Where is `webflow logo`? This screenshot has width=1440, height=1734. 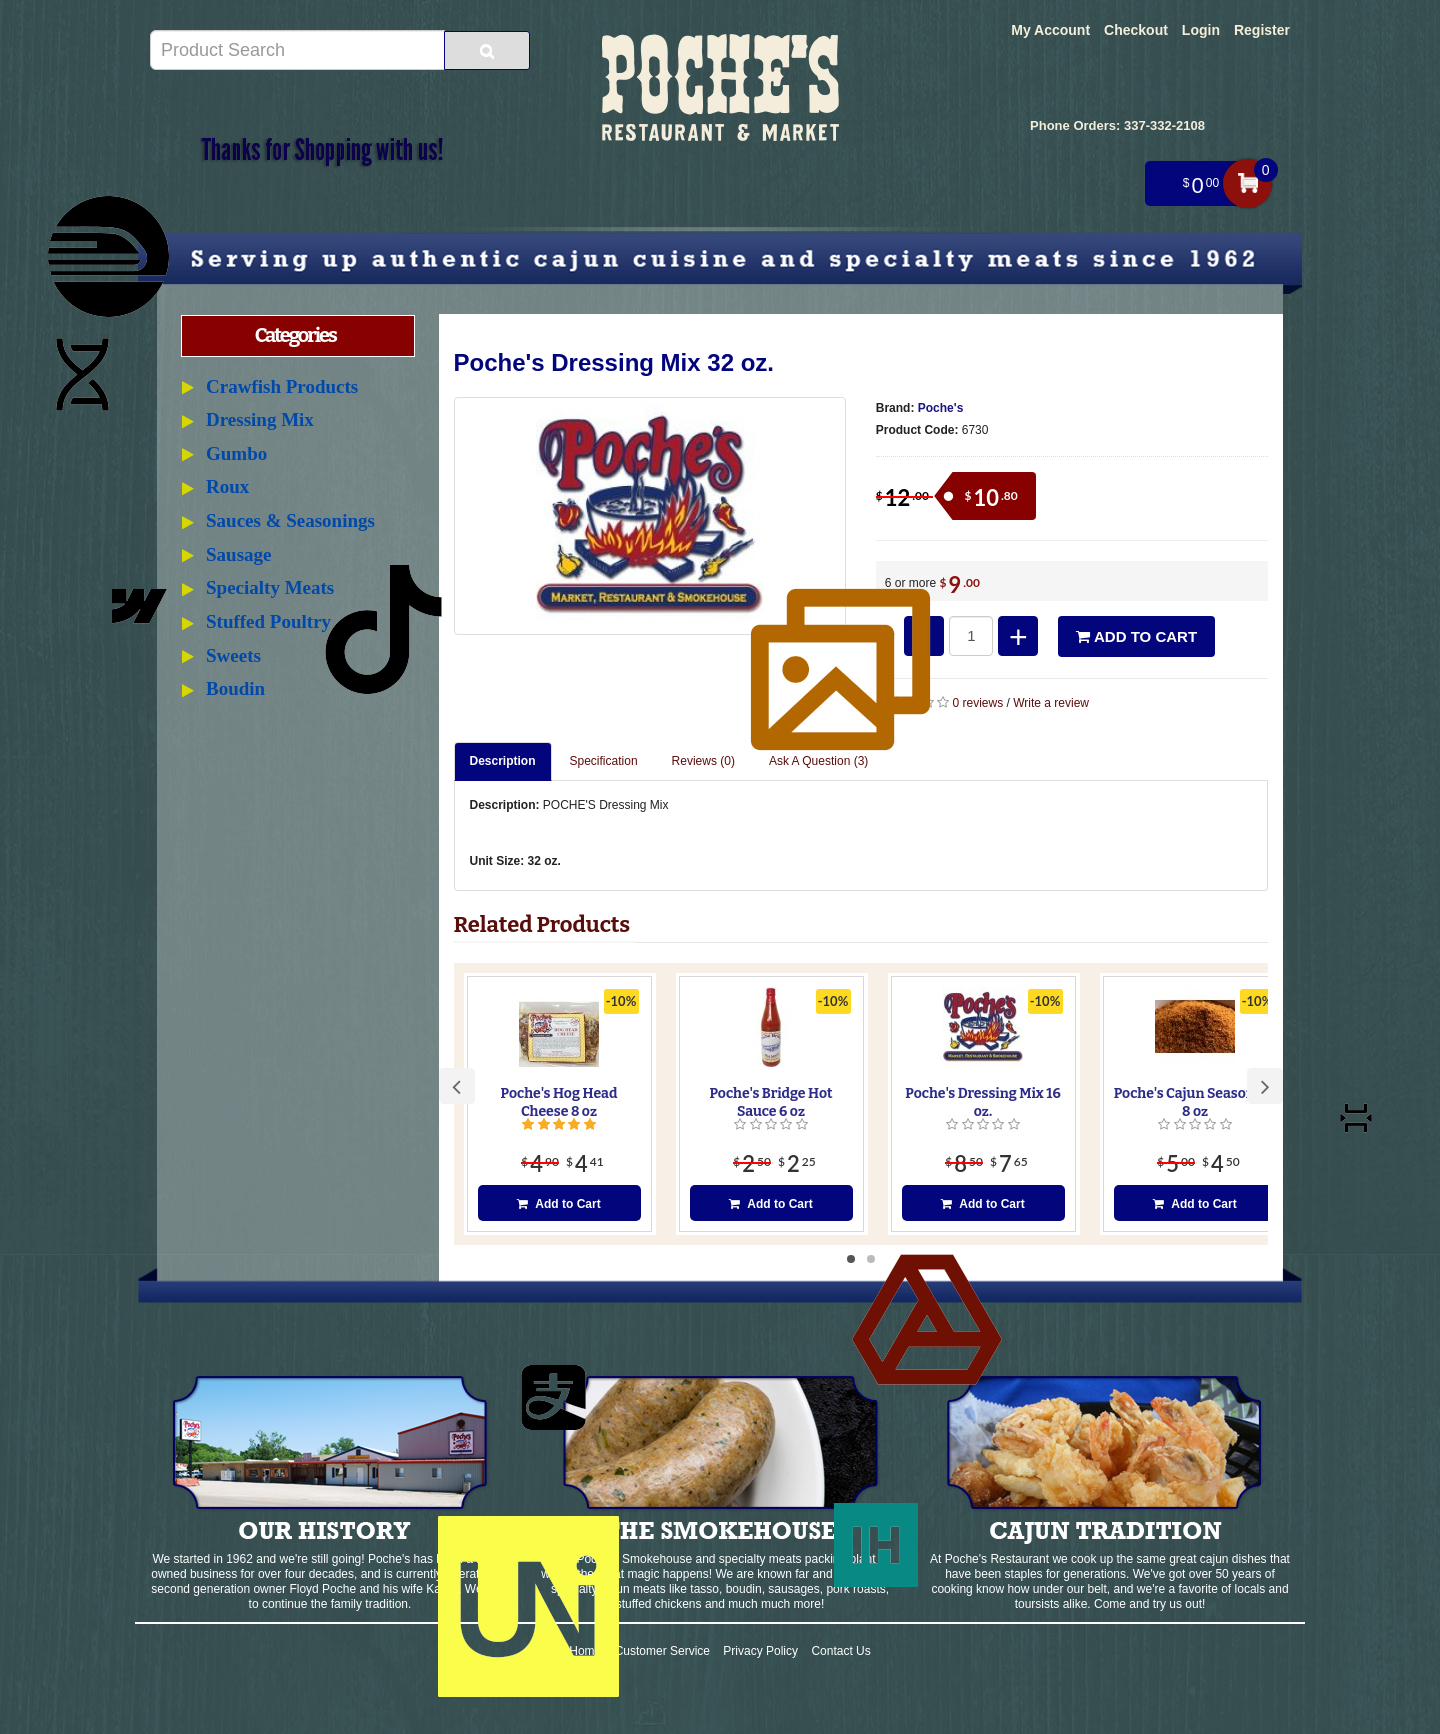
webflow logo is located at coordinates (139, 605).